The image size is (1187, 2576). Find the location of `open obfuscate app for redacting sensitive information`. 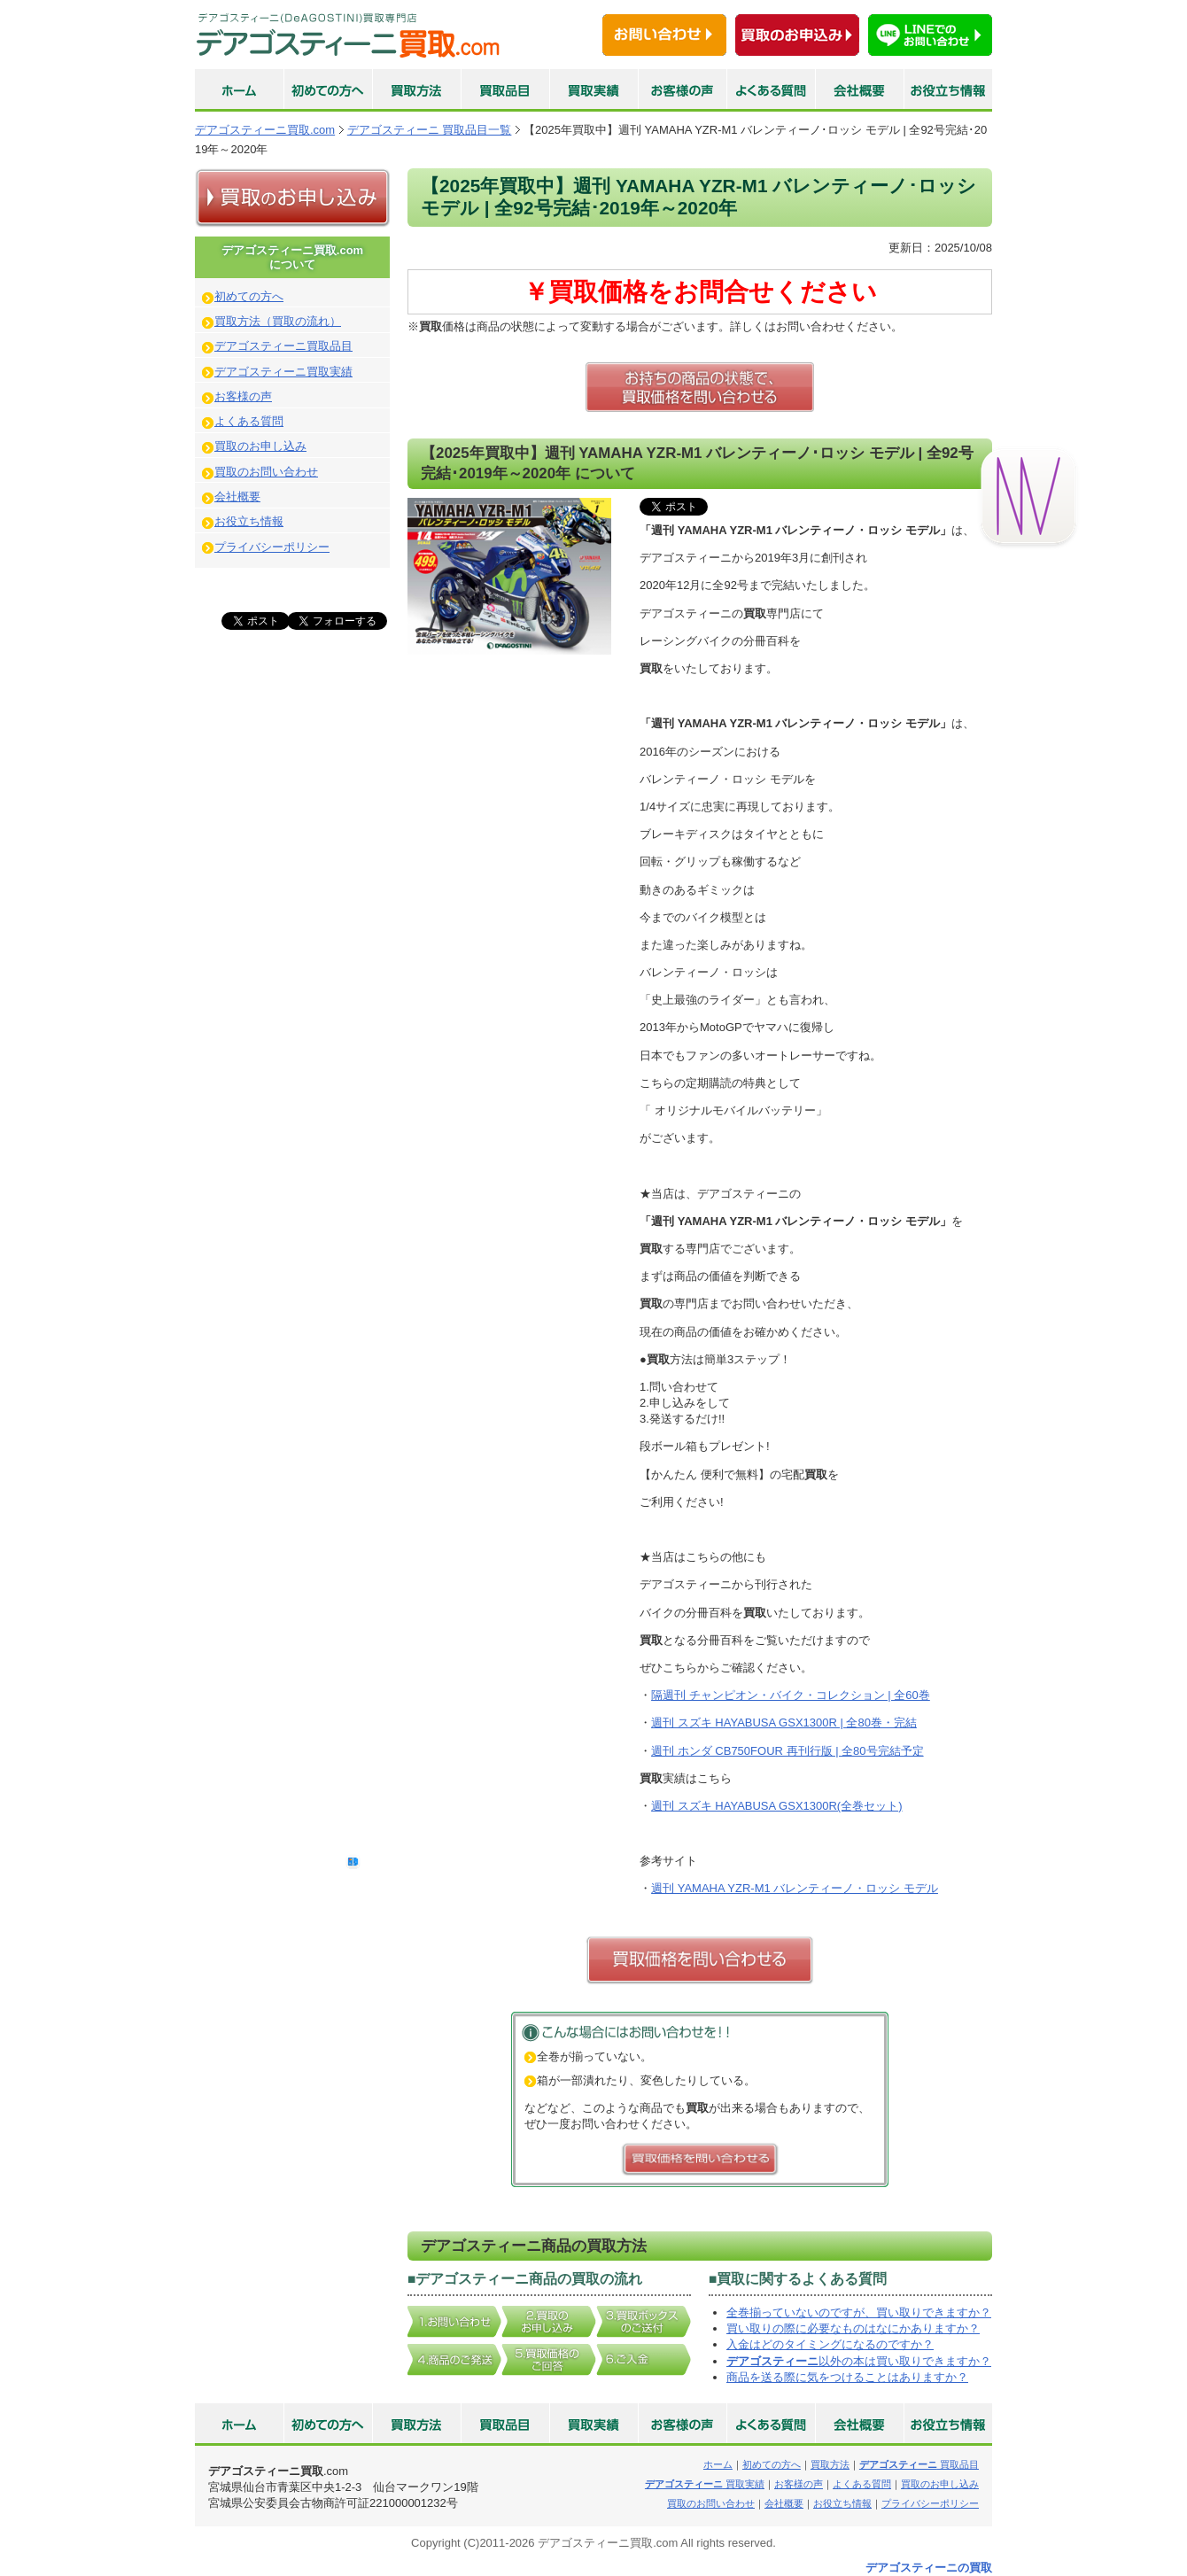

open obfuscate app for redacting sensitive information is located at coordinates (353, 1861).